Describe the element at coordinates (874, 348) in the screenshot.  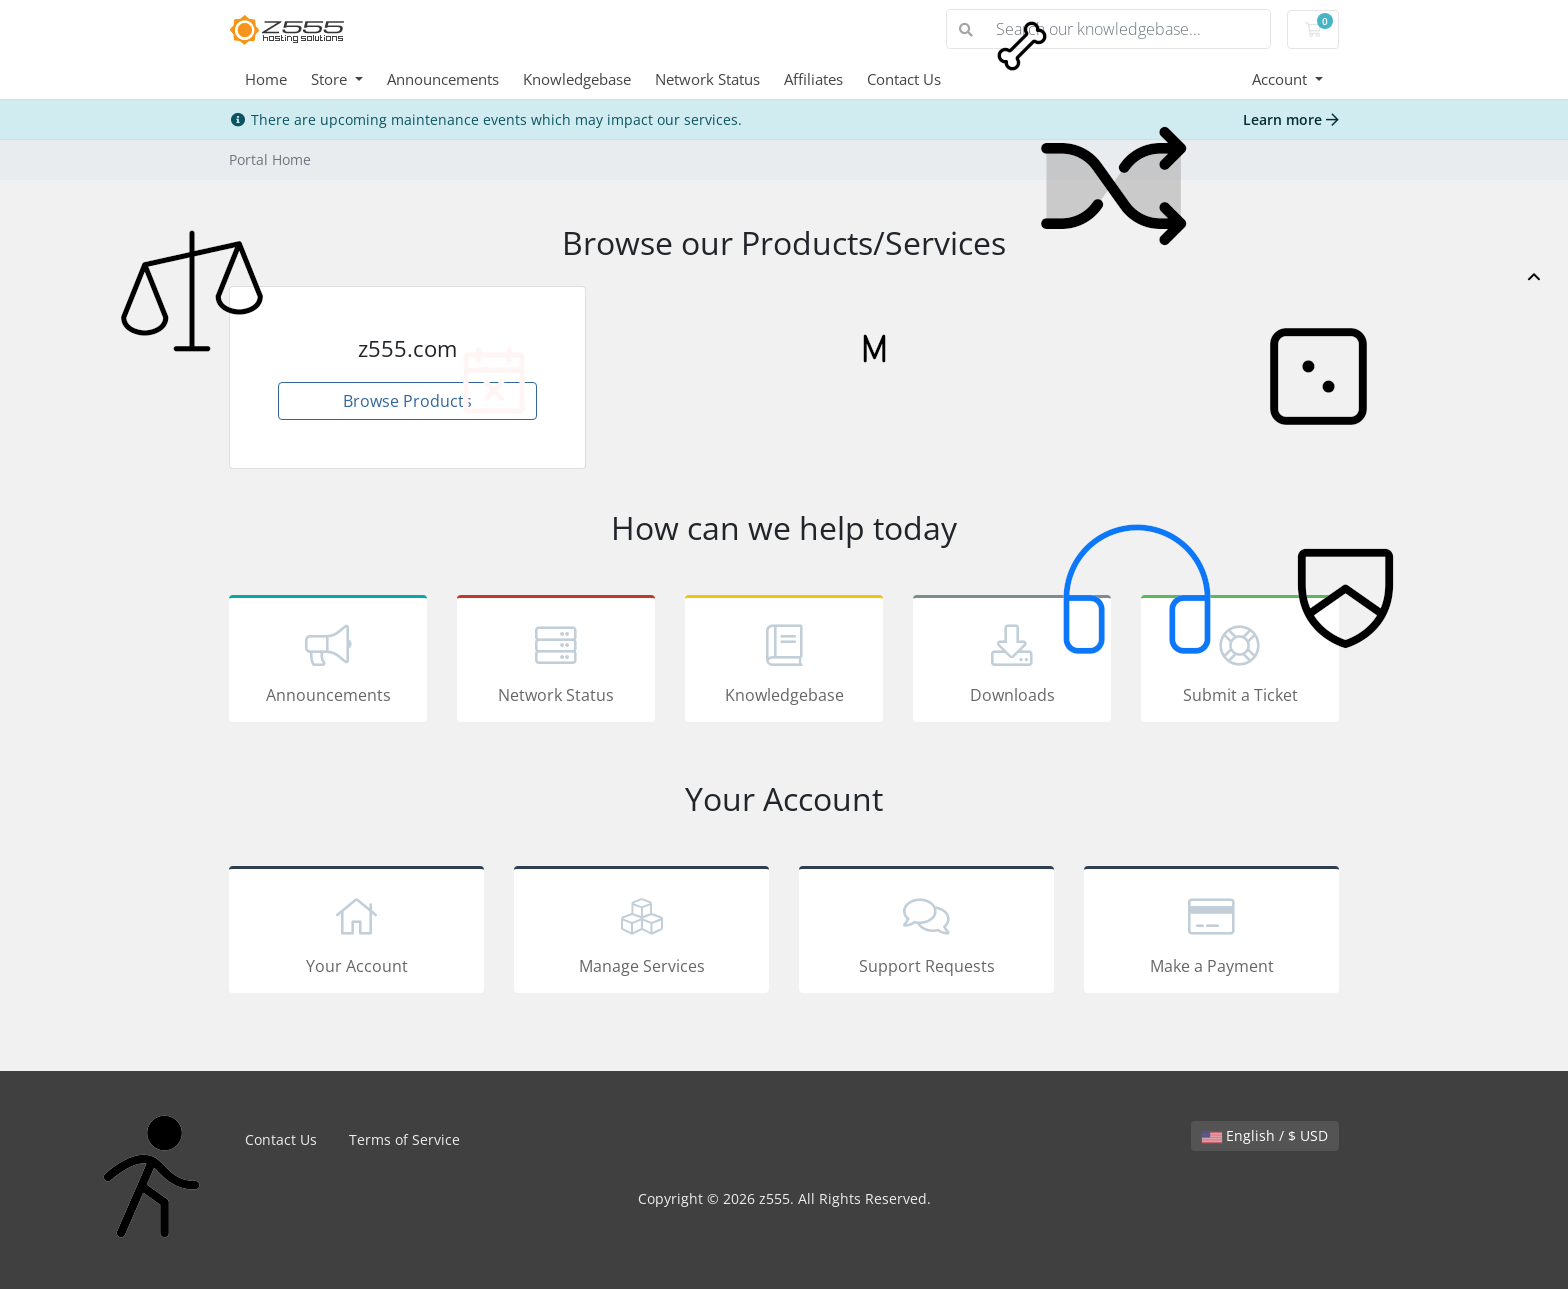
I see `indicates a label or category starting with "M"` at that location.